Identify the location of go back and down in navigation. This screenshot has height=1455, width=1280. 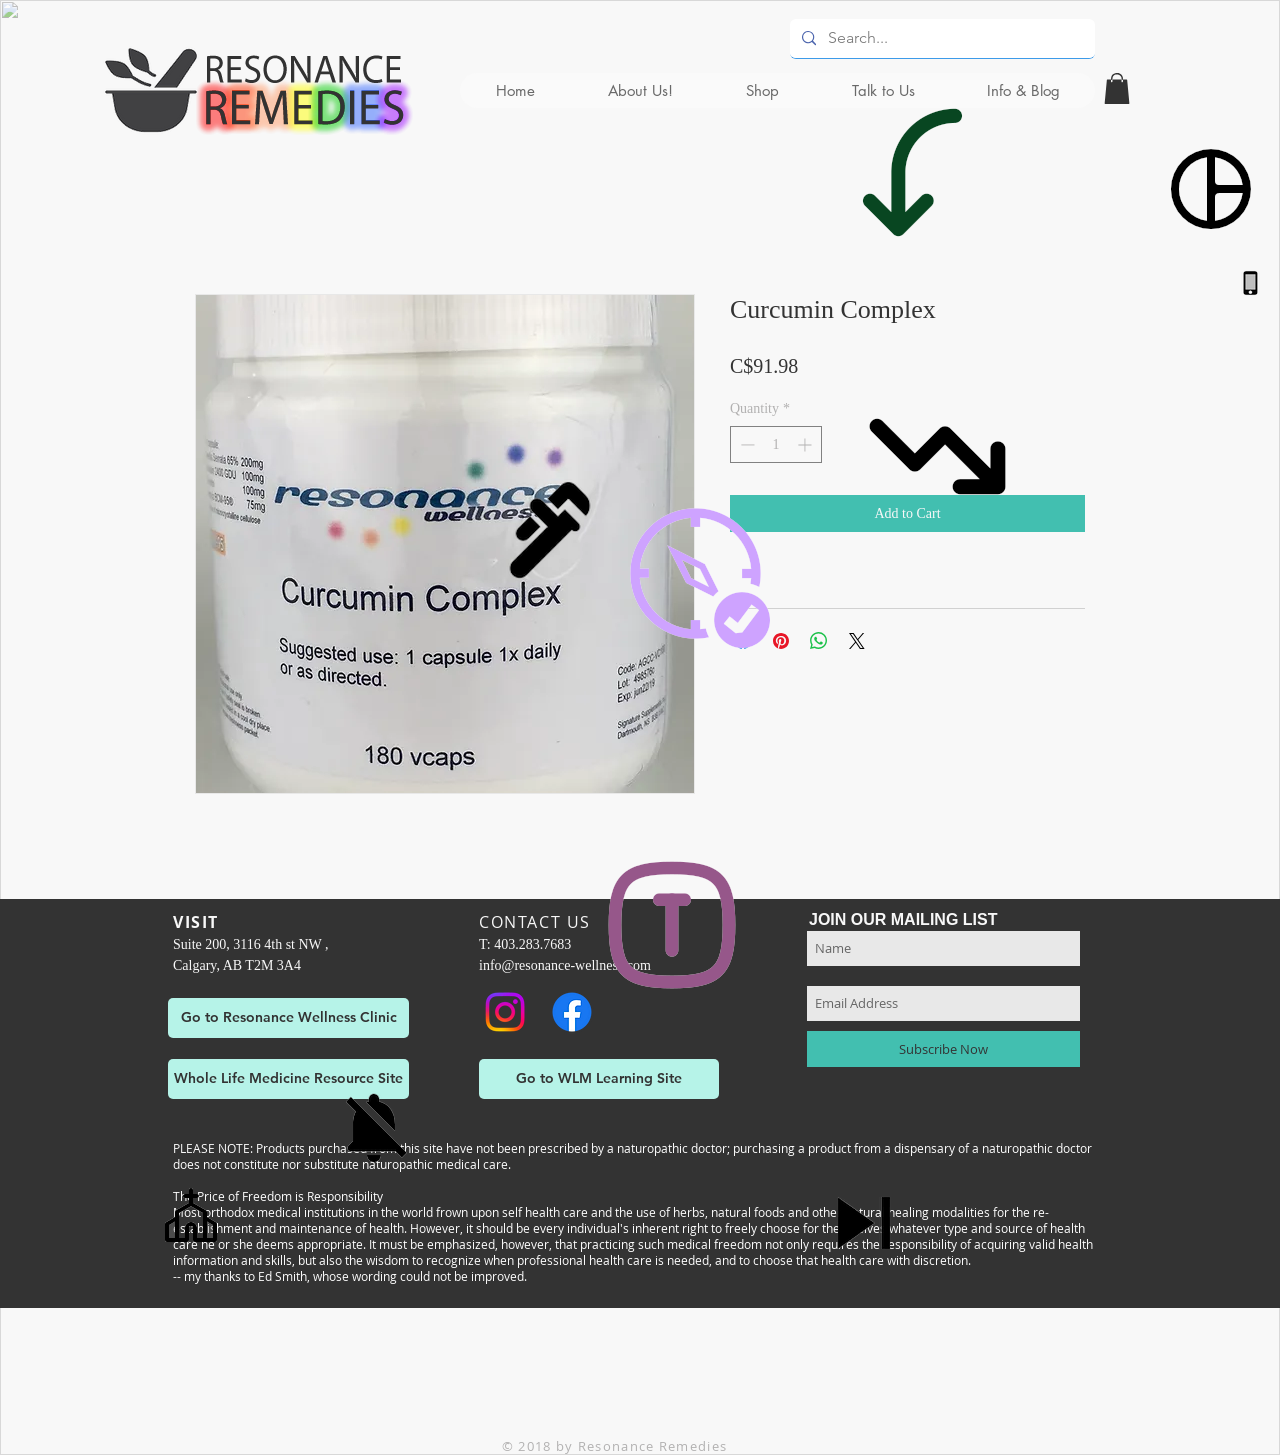
(912, 172).